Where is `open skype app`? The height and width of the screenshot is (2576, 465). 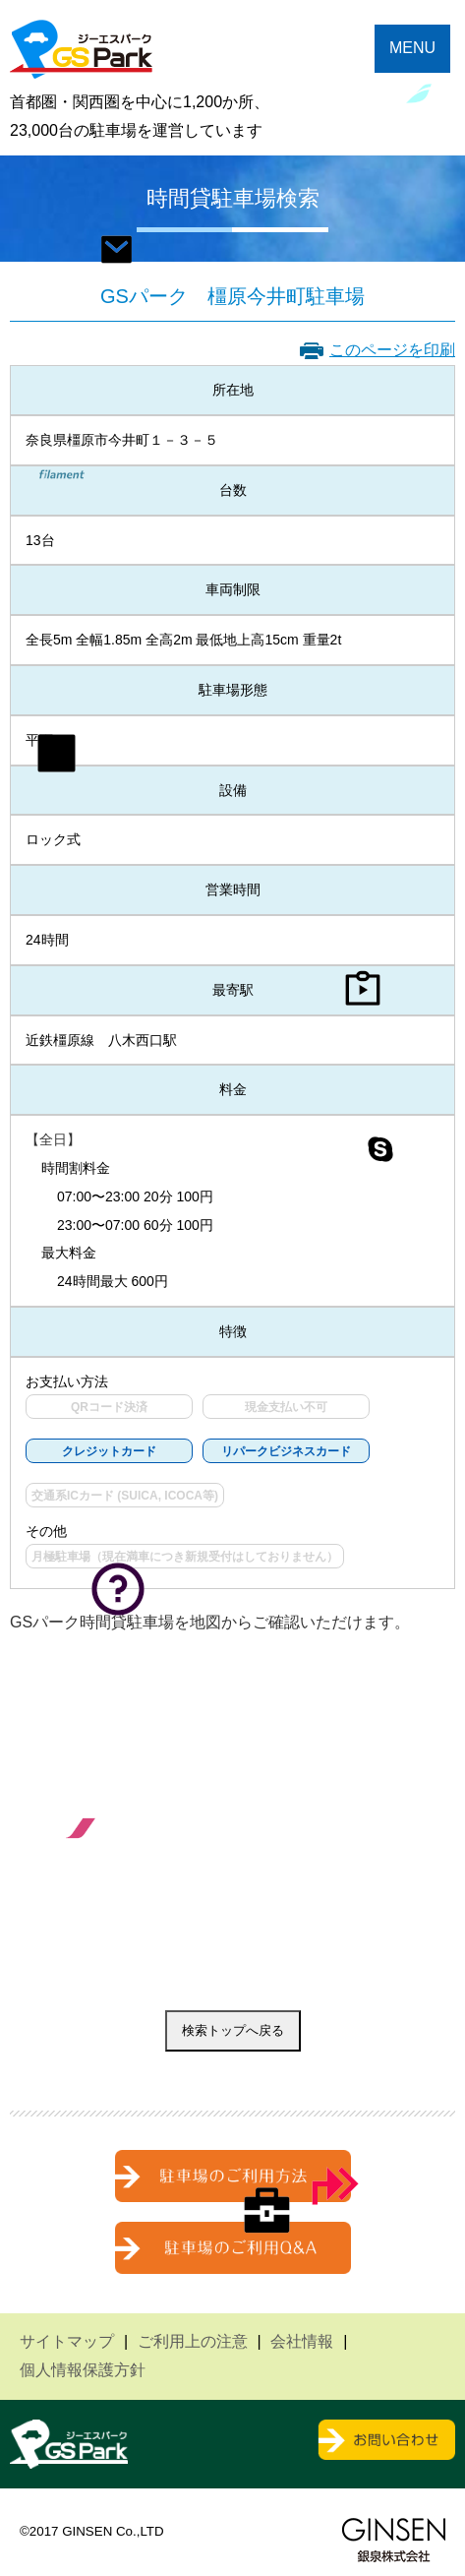
open skype app is located at coordinates (380, 1149).